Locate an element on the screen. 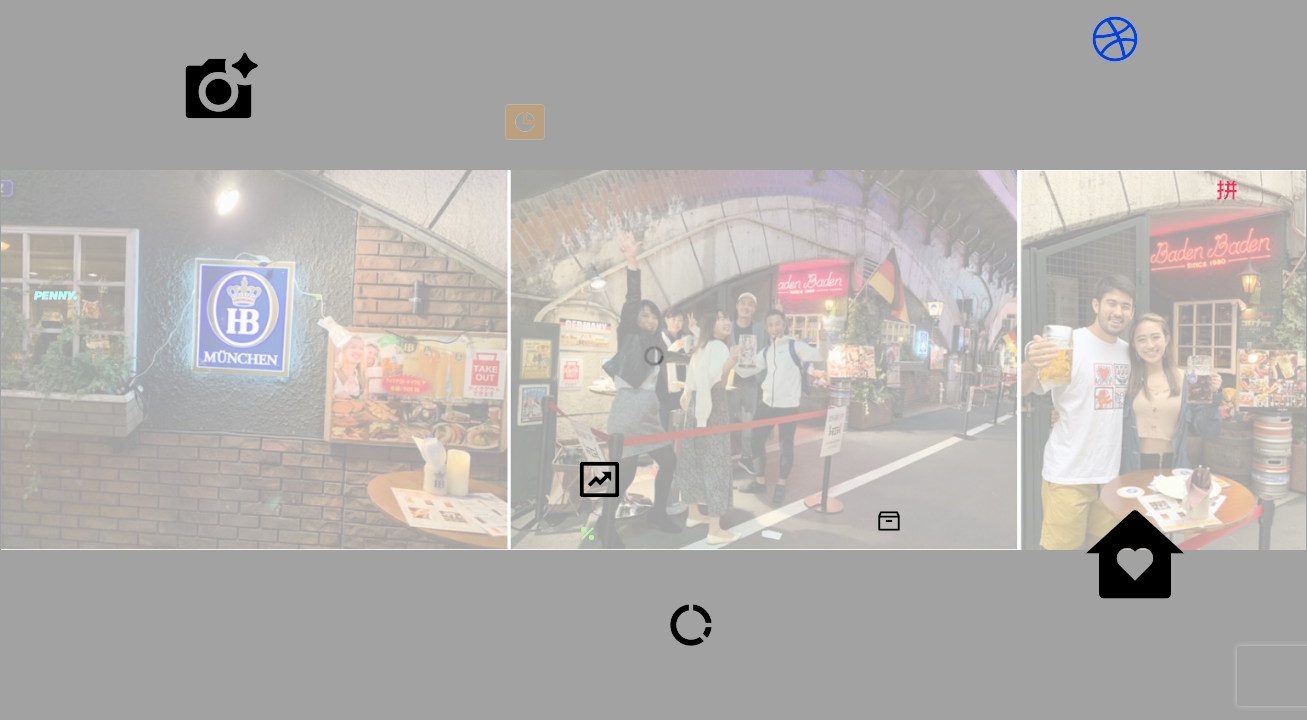 This screenshot has height=720, width=1307. access AI-powered camera features is located at coordinates (218, 88).